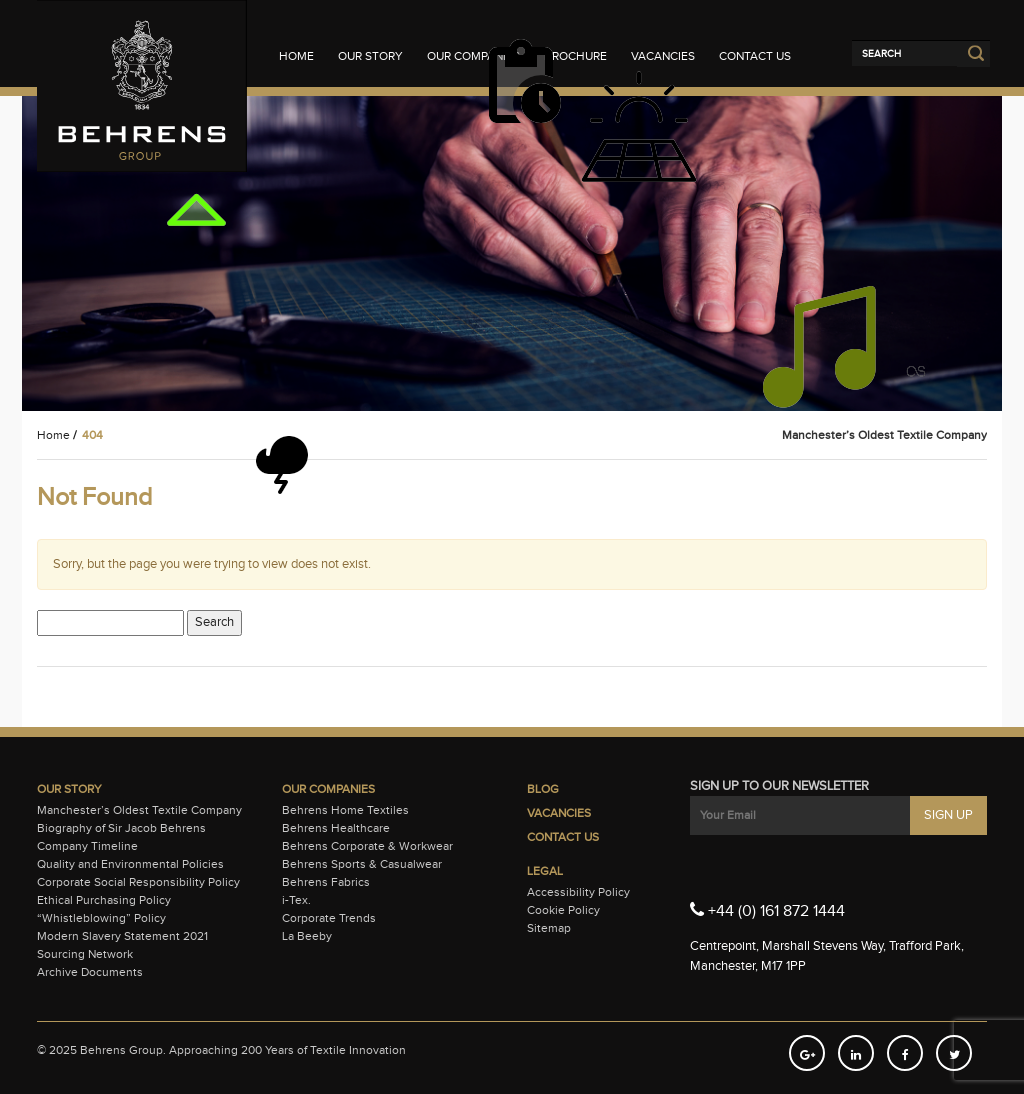 The height and width of the screenshot is (1094, 1024). Describe the element at coordinates (196, 212) in the screenshot. I see `collapse an expanded section` at that location.